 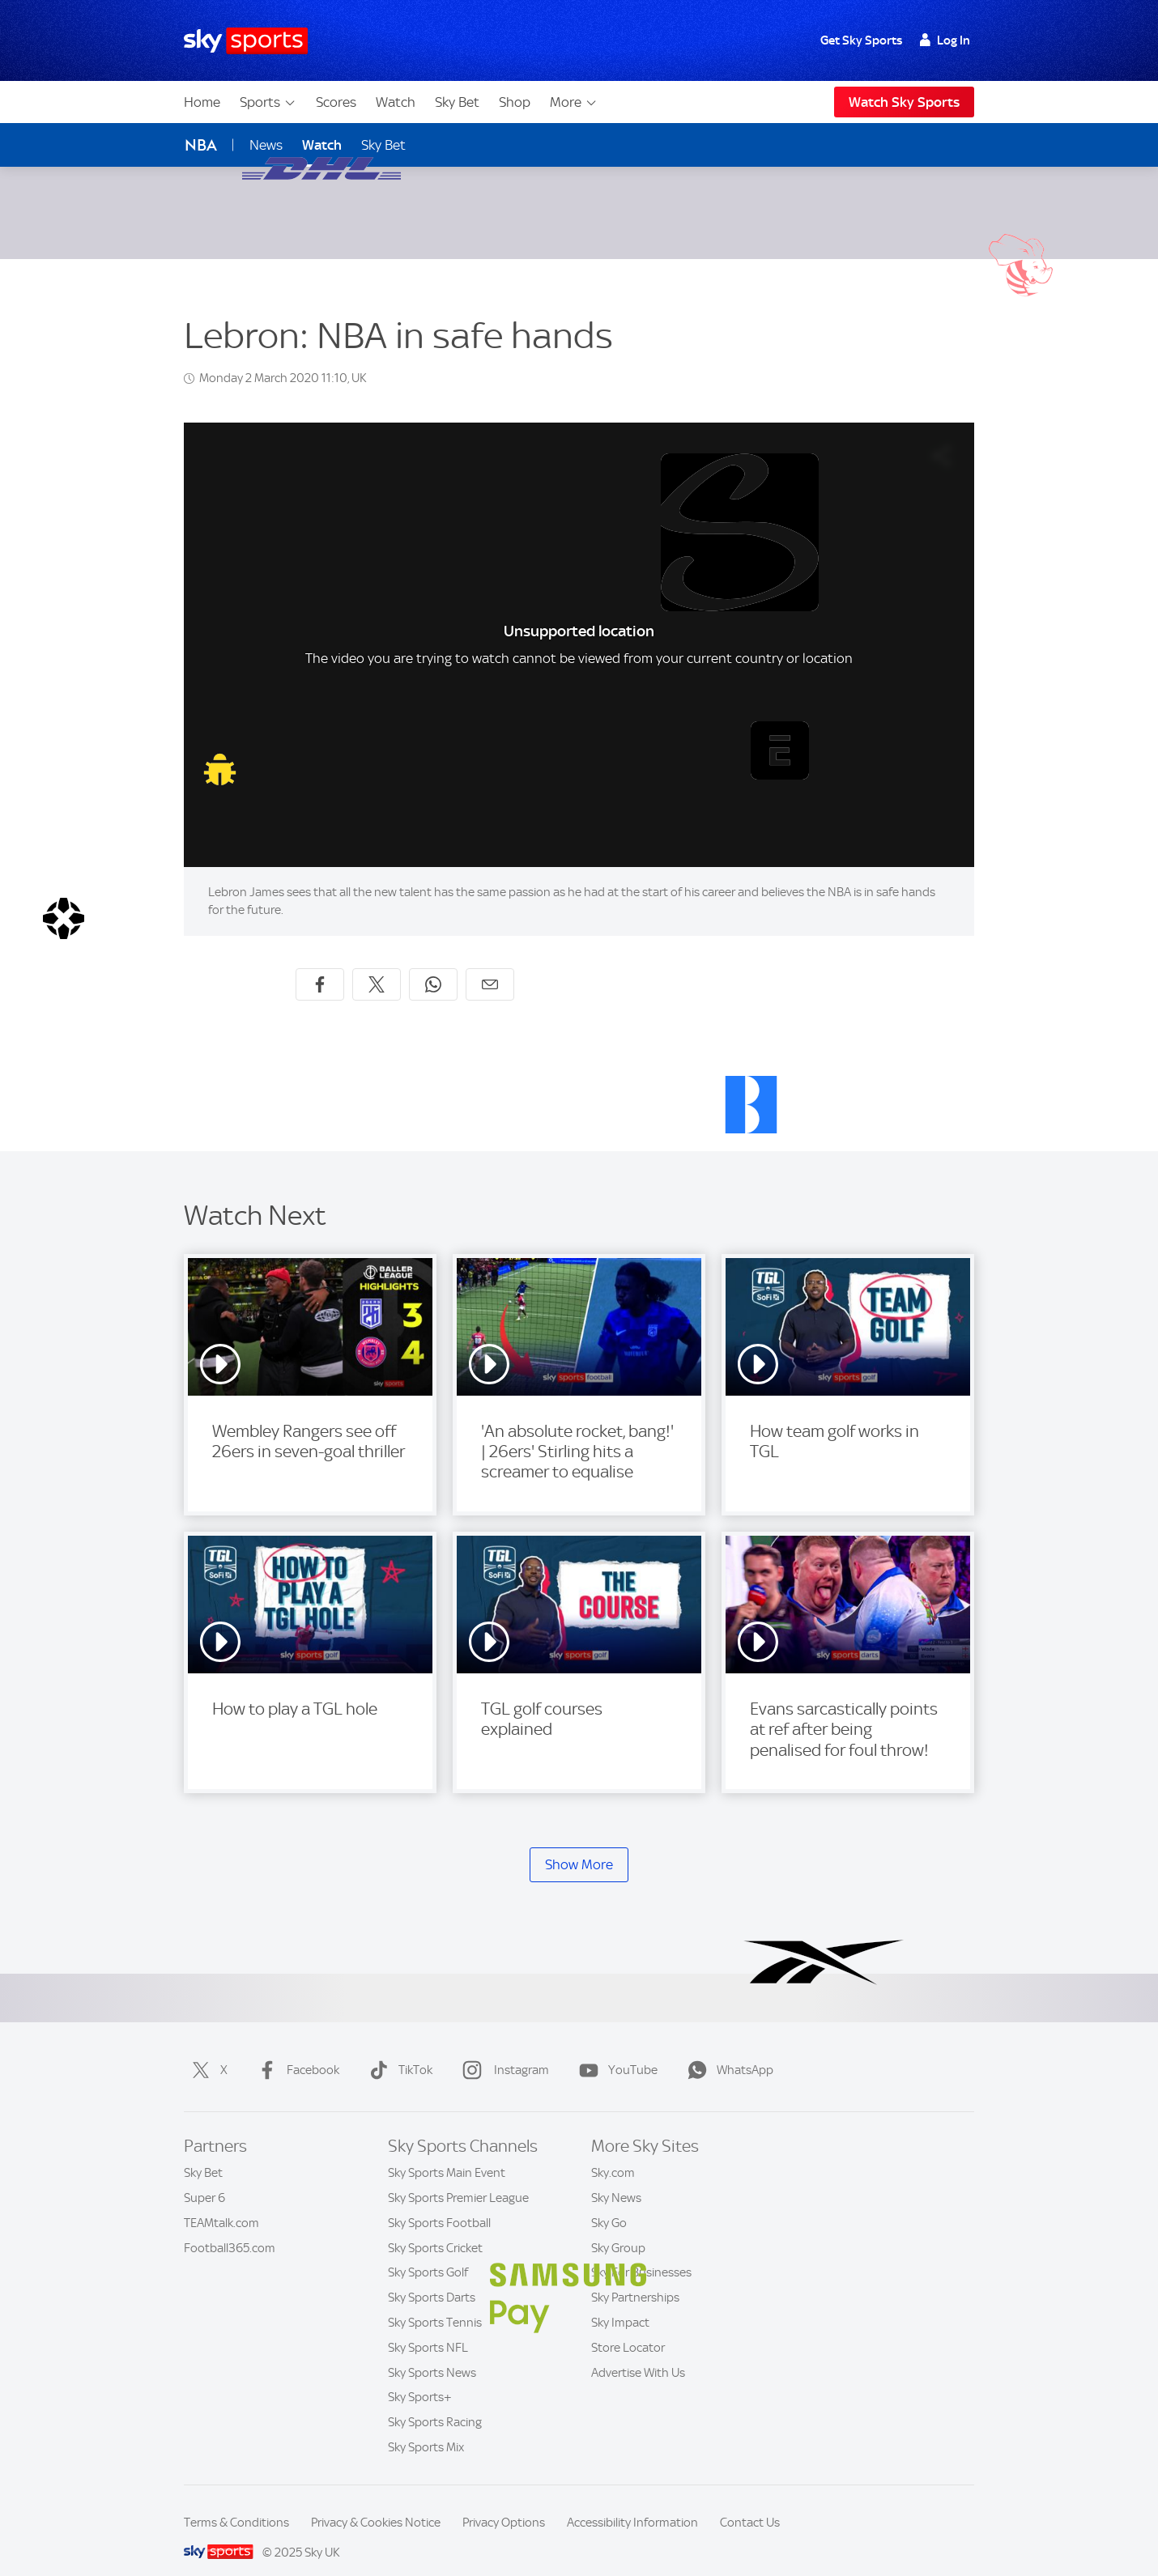 I want to click on apache hive data warehouse software logo, so click(x=1020, y=265).